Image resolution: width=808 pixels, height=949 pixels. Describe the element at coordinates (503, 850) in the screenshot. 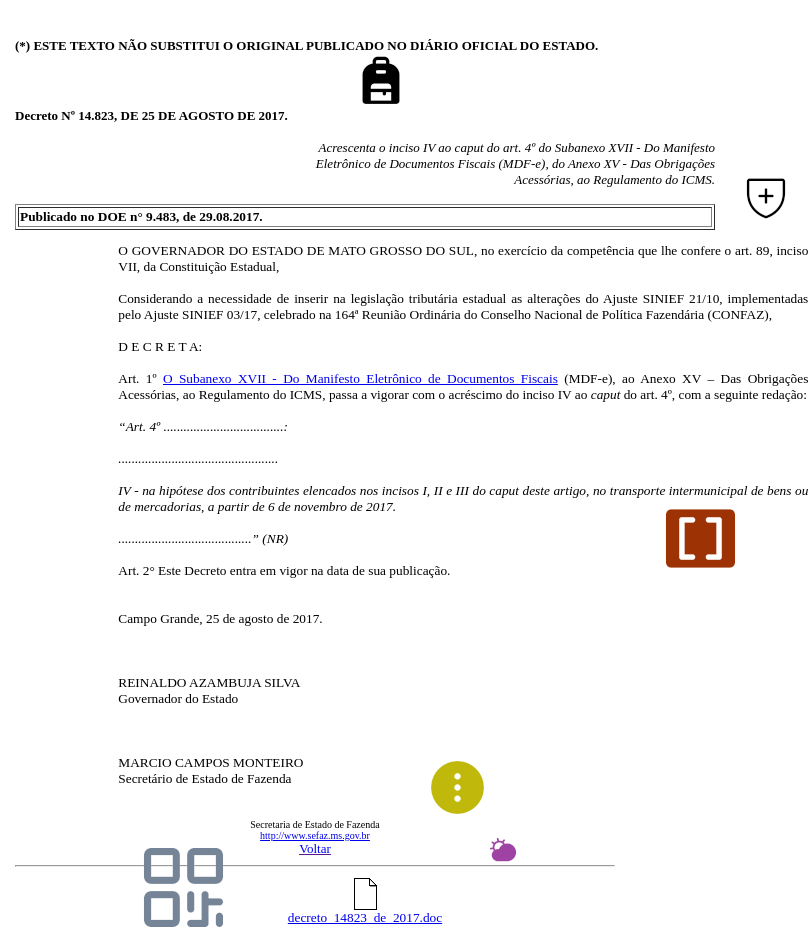

I see `view current weather conditions` at that location.